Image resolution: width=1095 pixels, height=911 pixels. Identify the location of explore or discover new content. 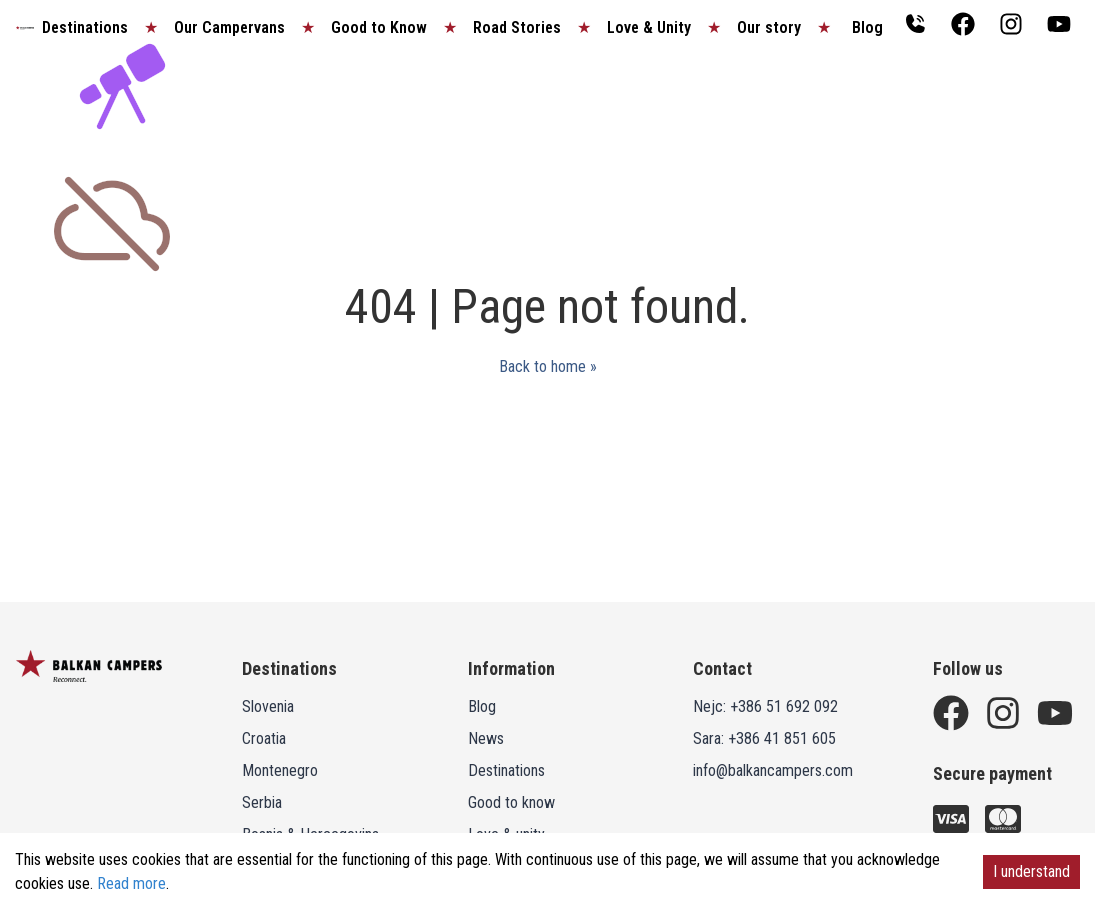
(122, 86).